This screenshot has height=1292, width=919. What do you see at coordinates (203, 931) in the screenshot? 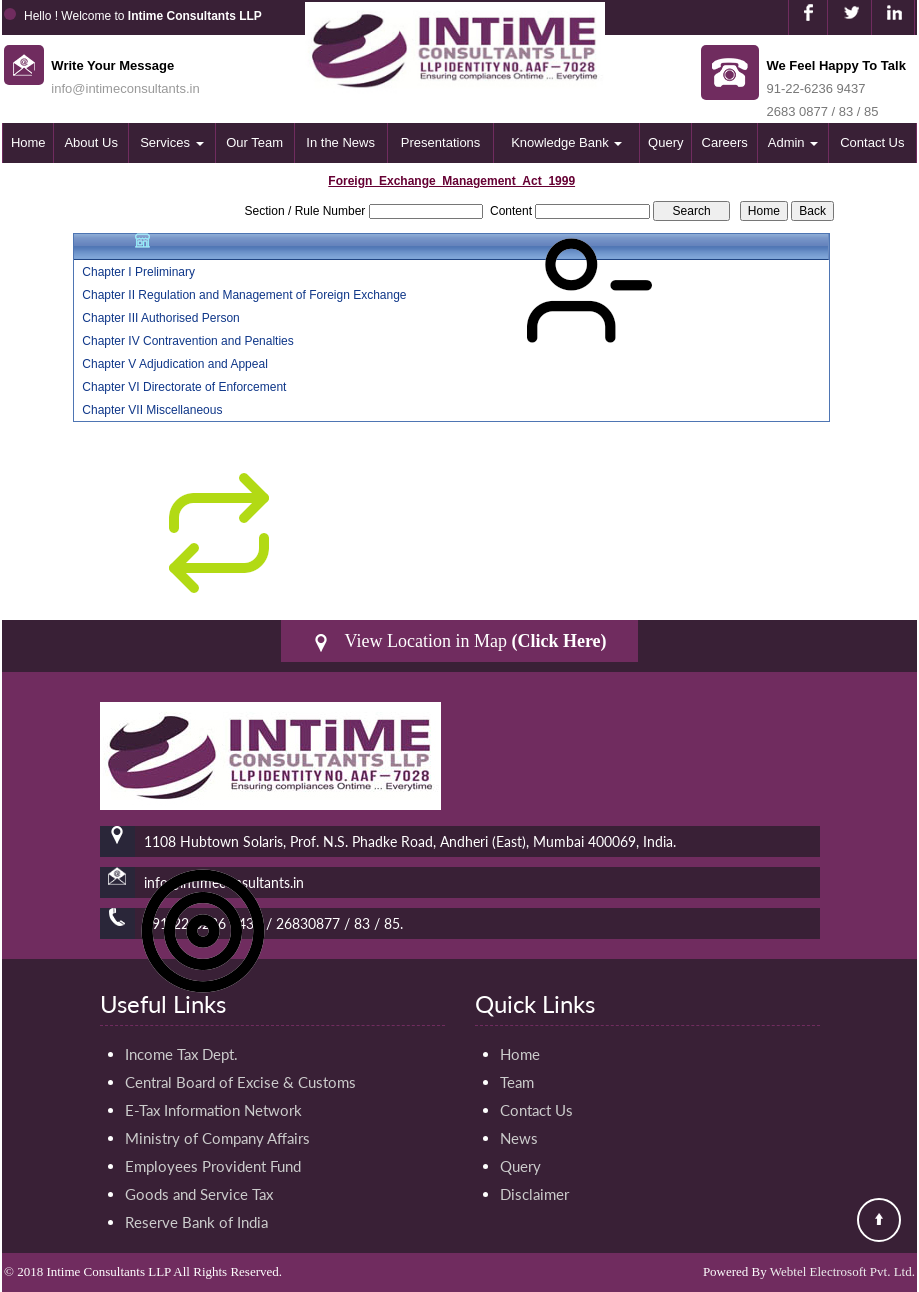
I see `set a goal or target` at bounding box center [203, 931].